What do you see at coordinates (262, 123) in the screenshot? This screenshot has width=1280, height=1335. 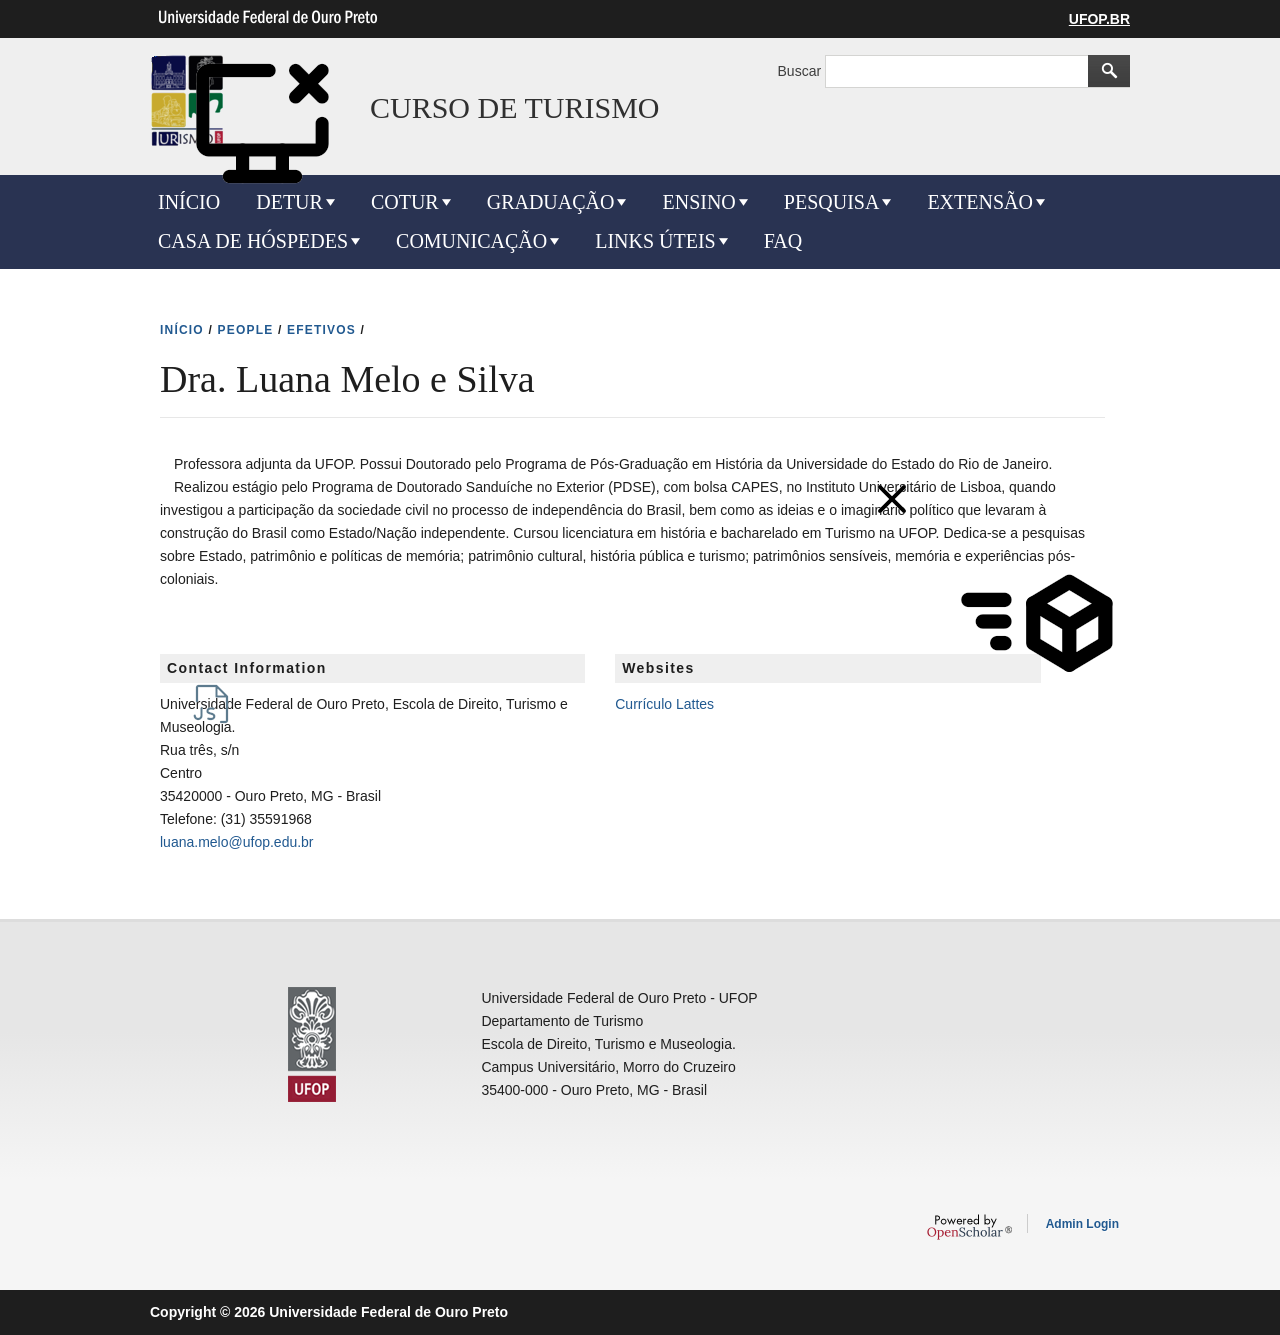 I see `stop sharing your screen` at bounding box center [262, 123].